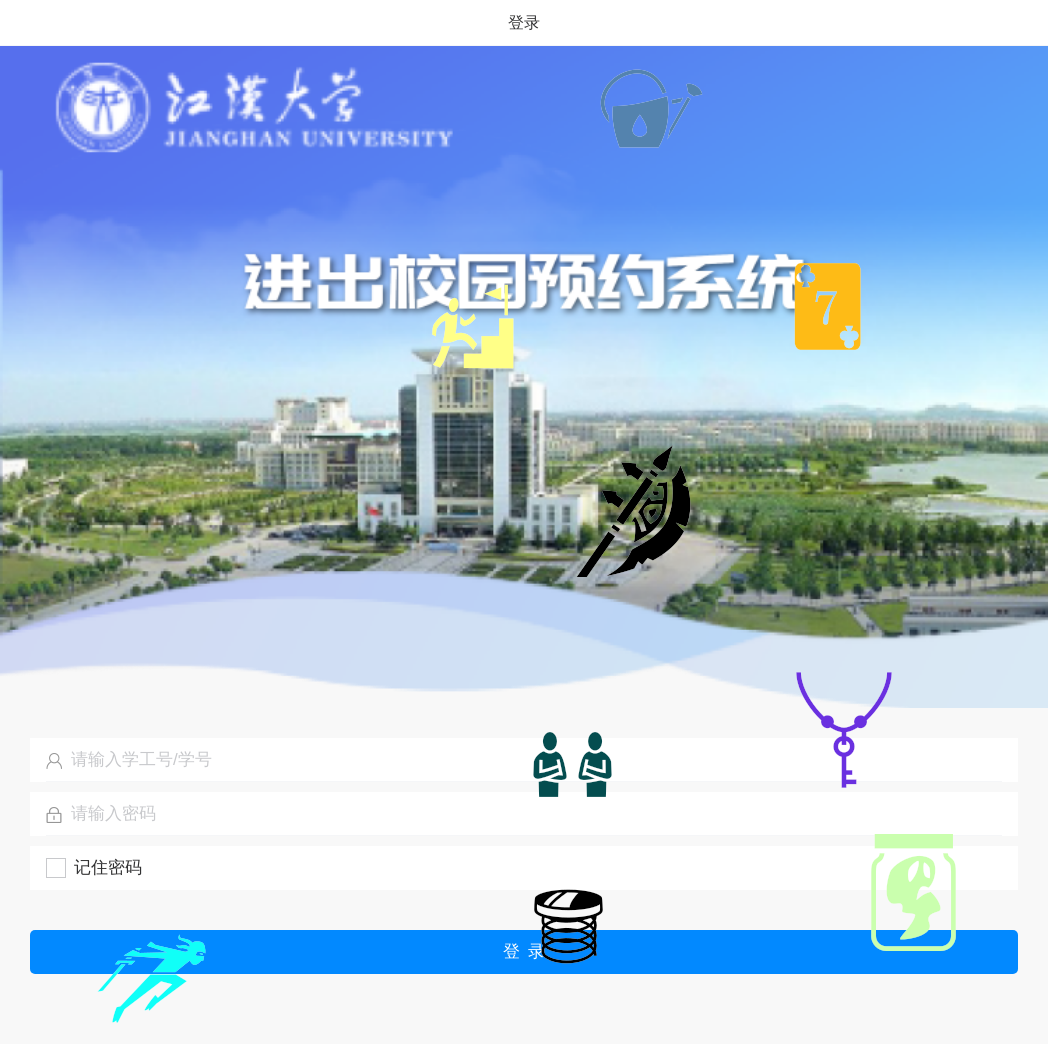 The image size is (1048, 1044). I want to click on start a face-to-face meeting or video call, so click(572, 764).